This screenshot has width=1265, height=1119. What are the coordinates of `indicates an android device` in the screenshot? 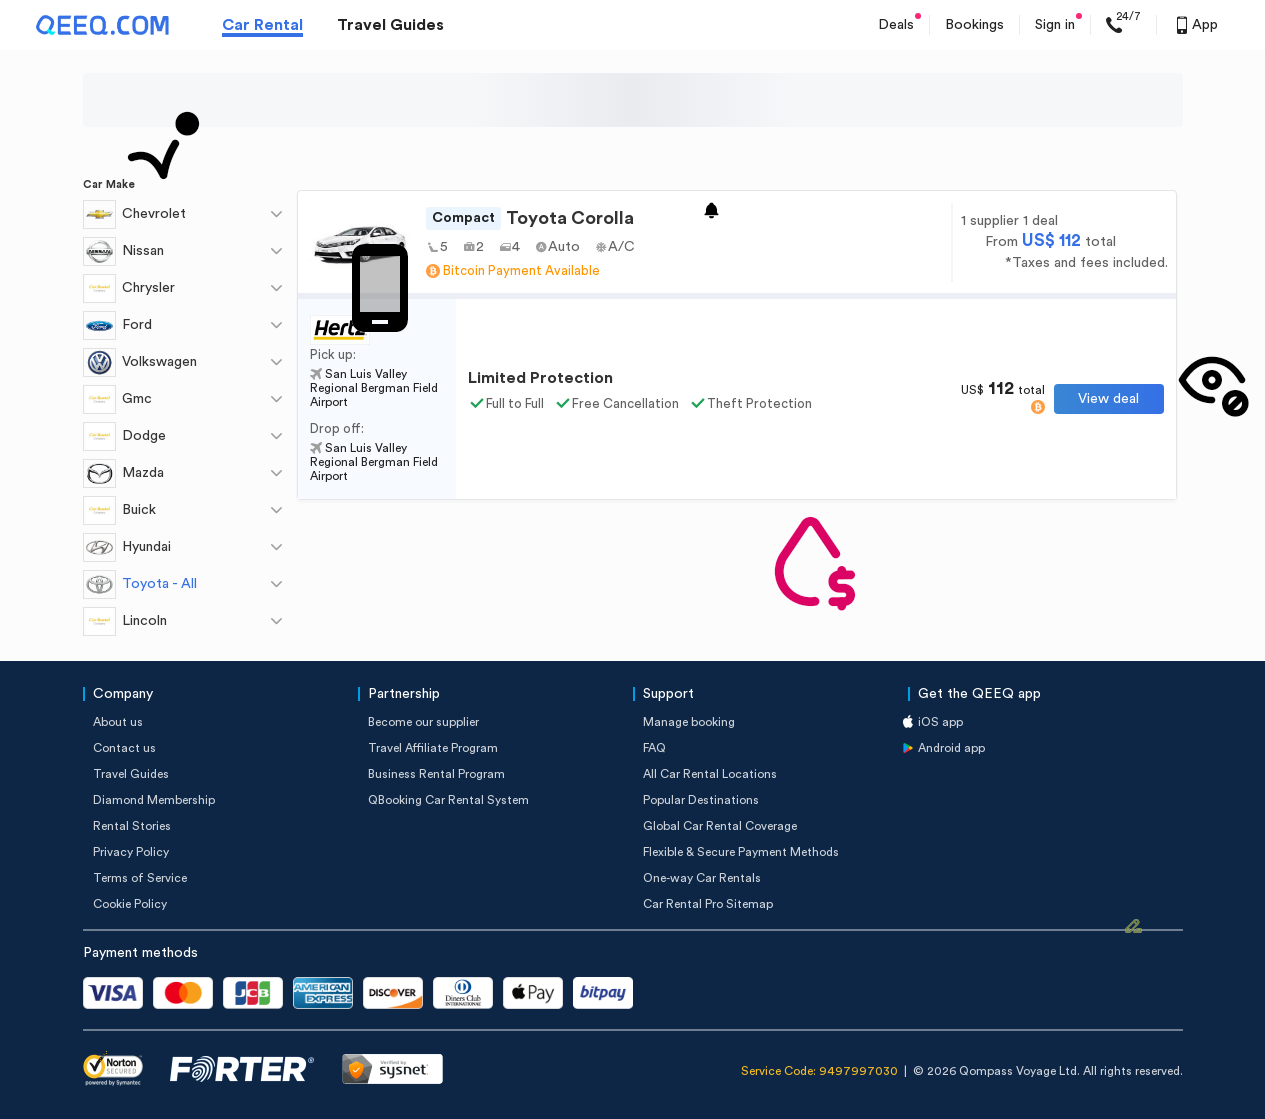 It's located at (380, 288).